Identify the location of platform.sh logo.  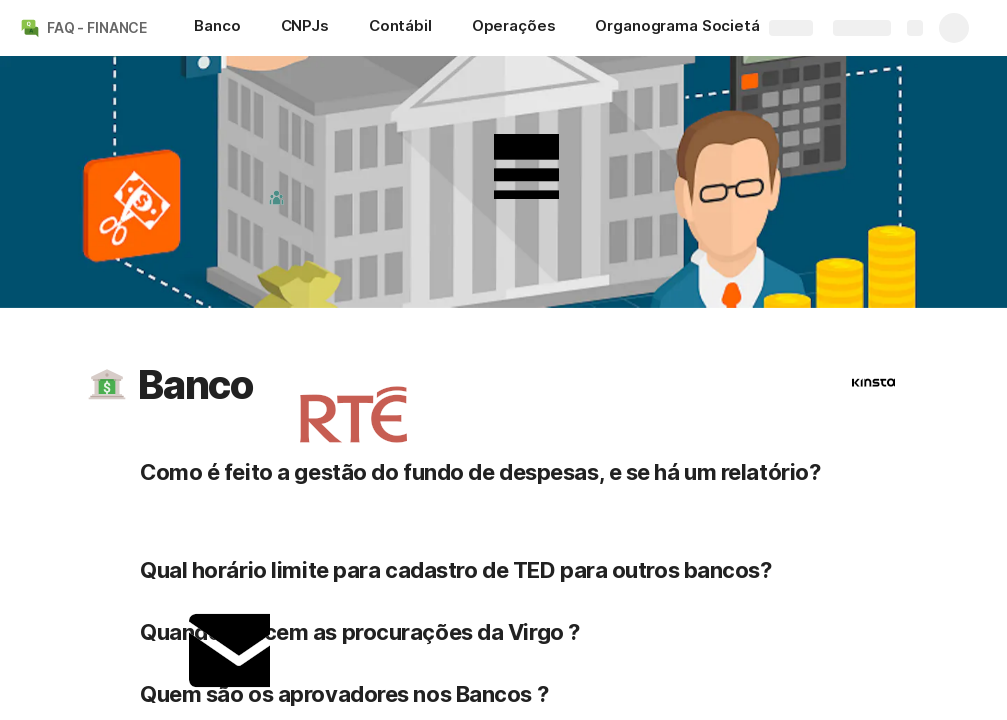
(526, 166).